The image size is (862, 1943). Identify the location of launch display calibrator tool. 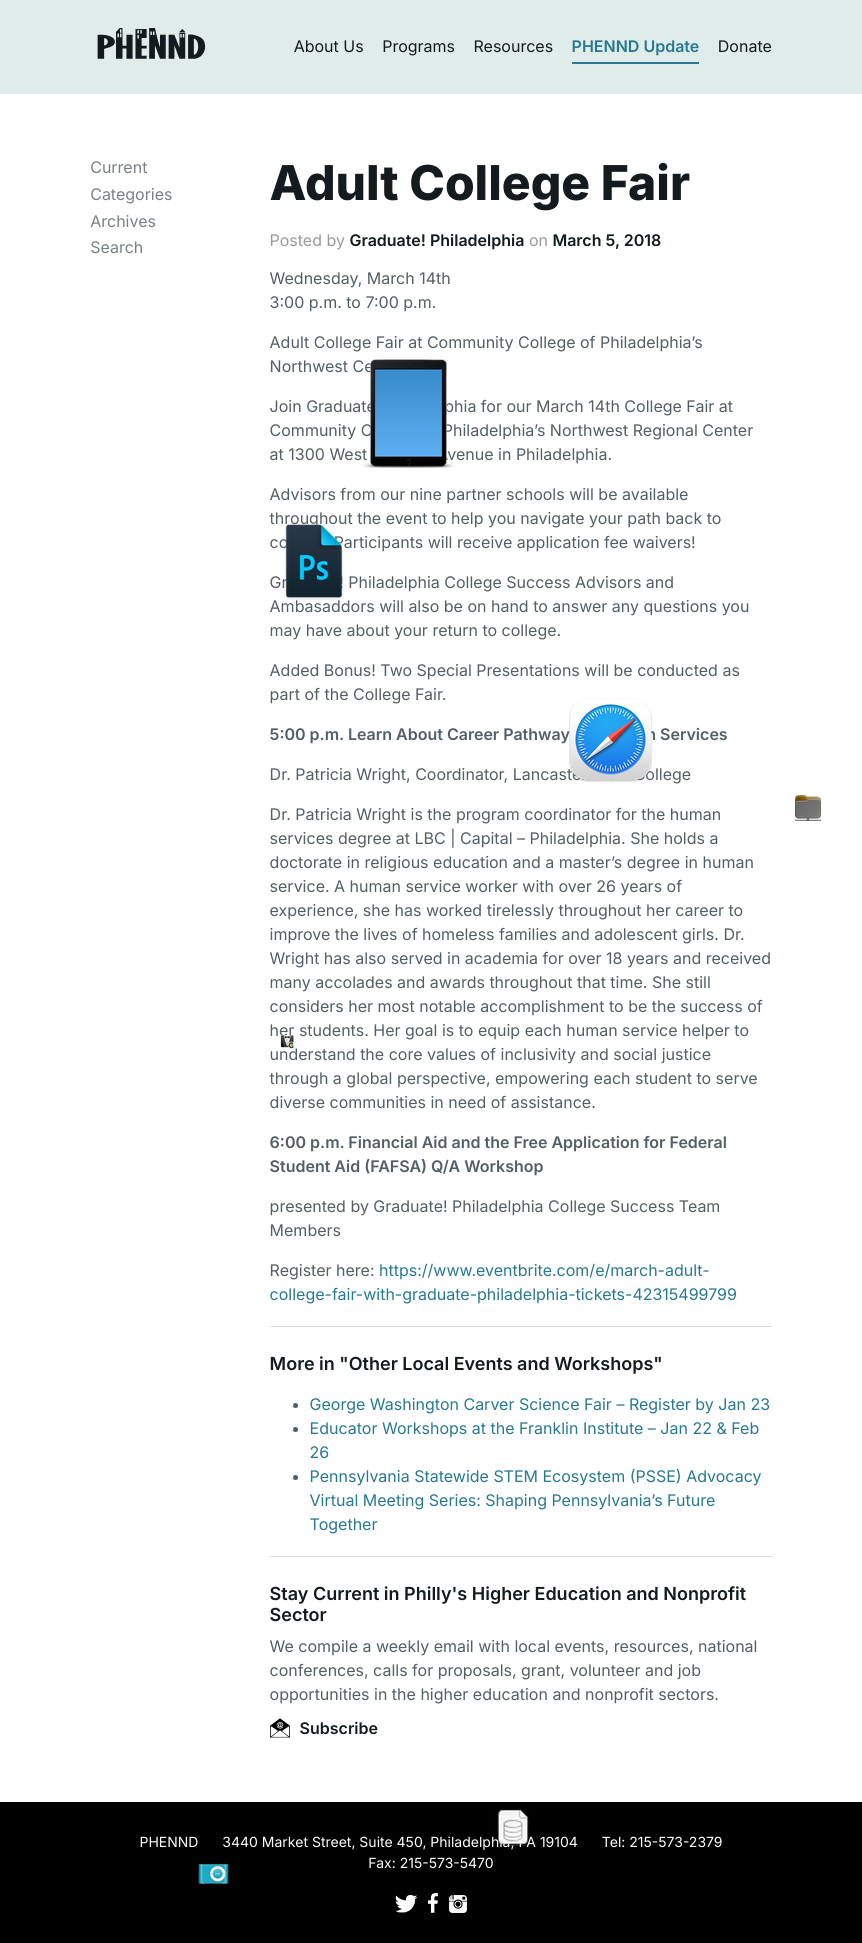
(288, 1042).